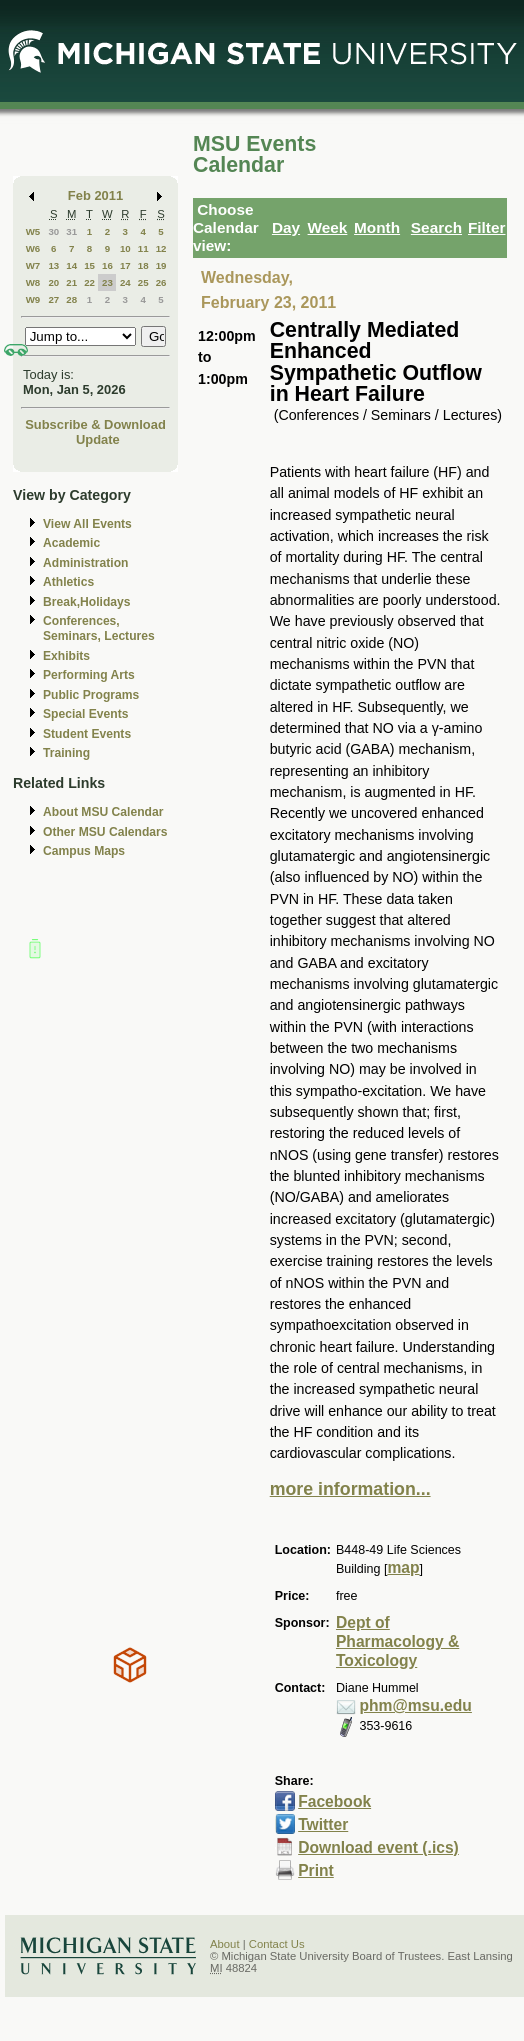 Image resolution: width=524 pixels, height=2041 pixels. Describe the element at coordinates (35, 949) in the screenshot. I see `indicates low battery warning` at that location.